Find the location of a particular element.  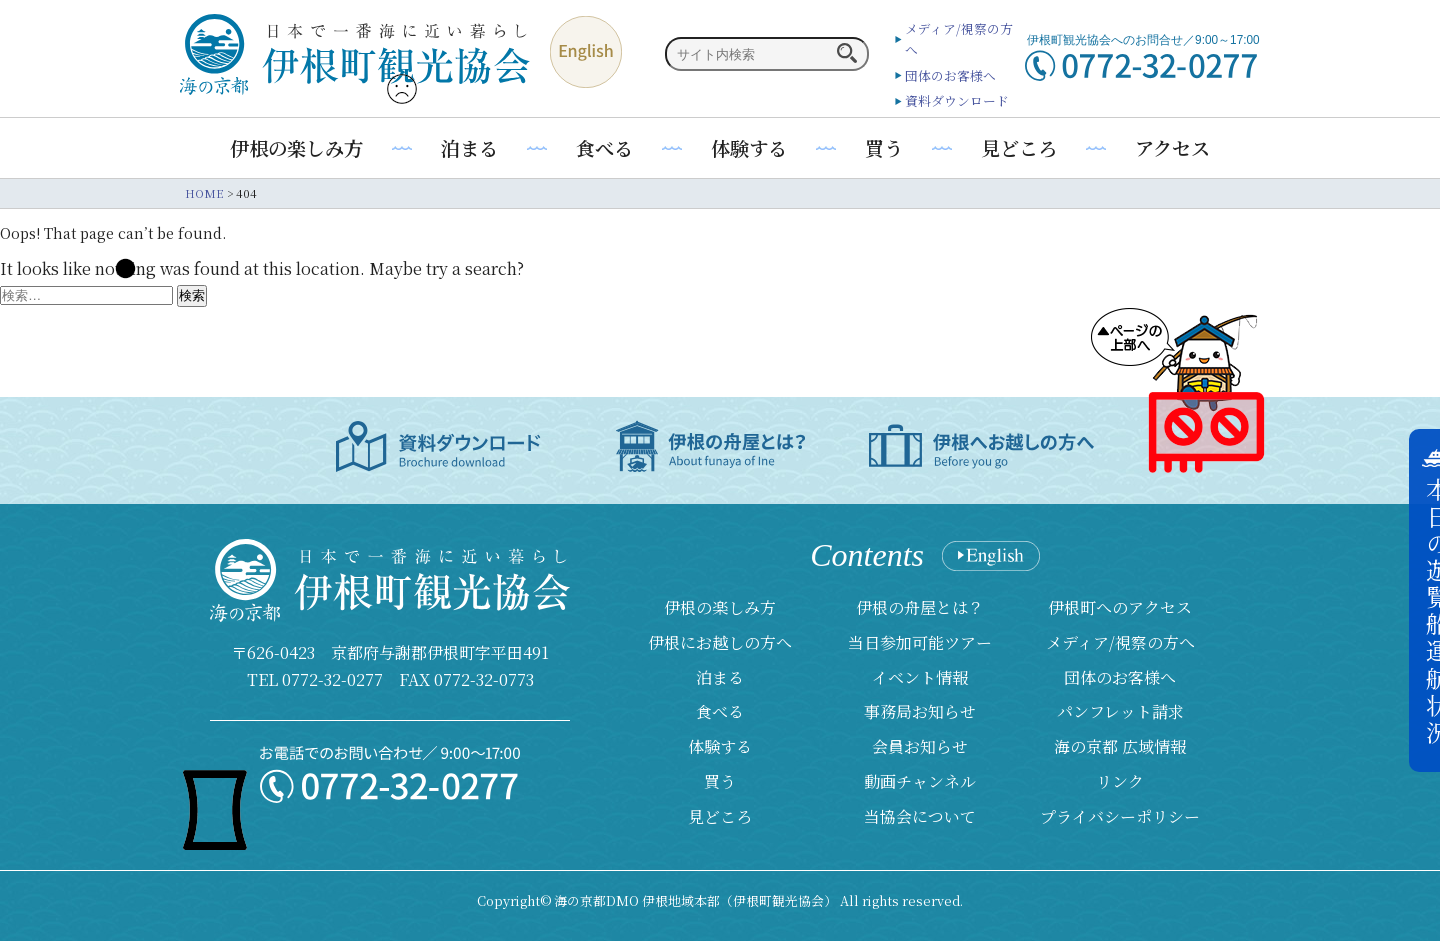

indicates an unread notification or new item is located at coordinates (125, 268).